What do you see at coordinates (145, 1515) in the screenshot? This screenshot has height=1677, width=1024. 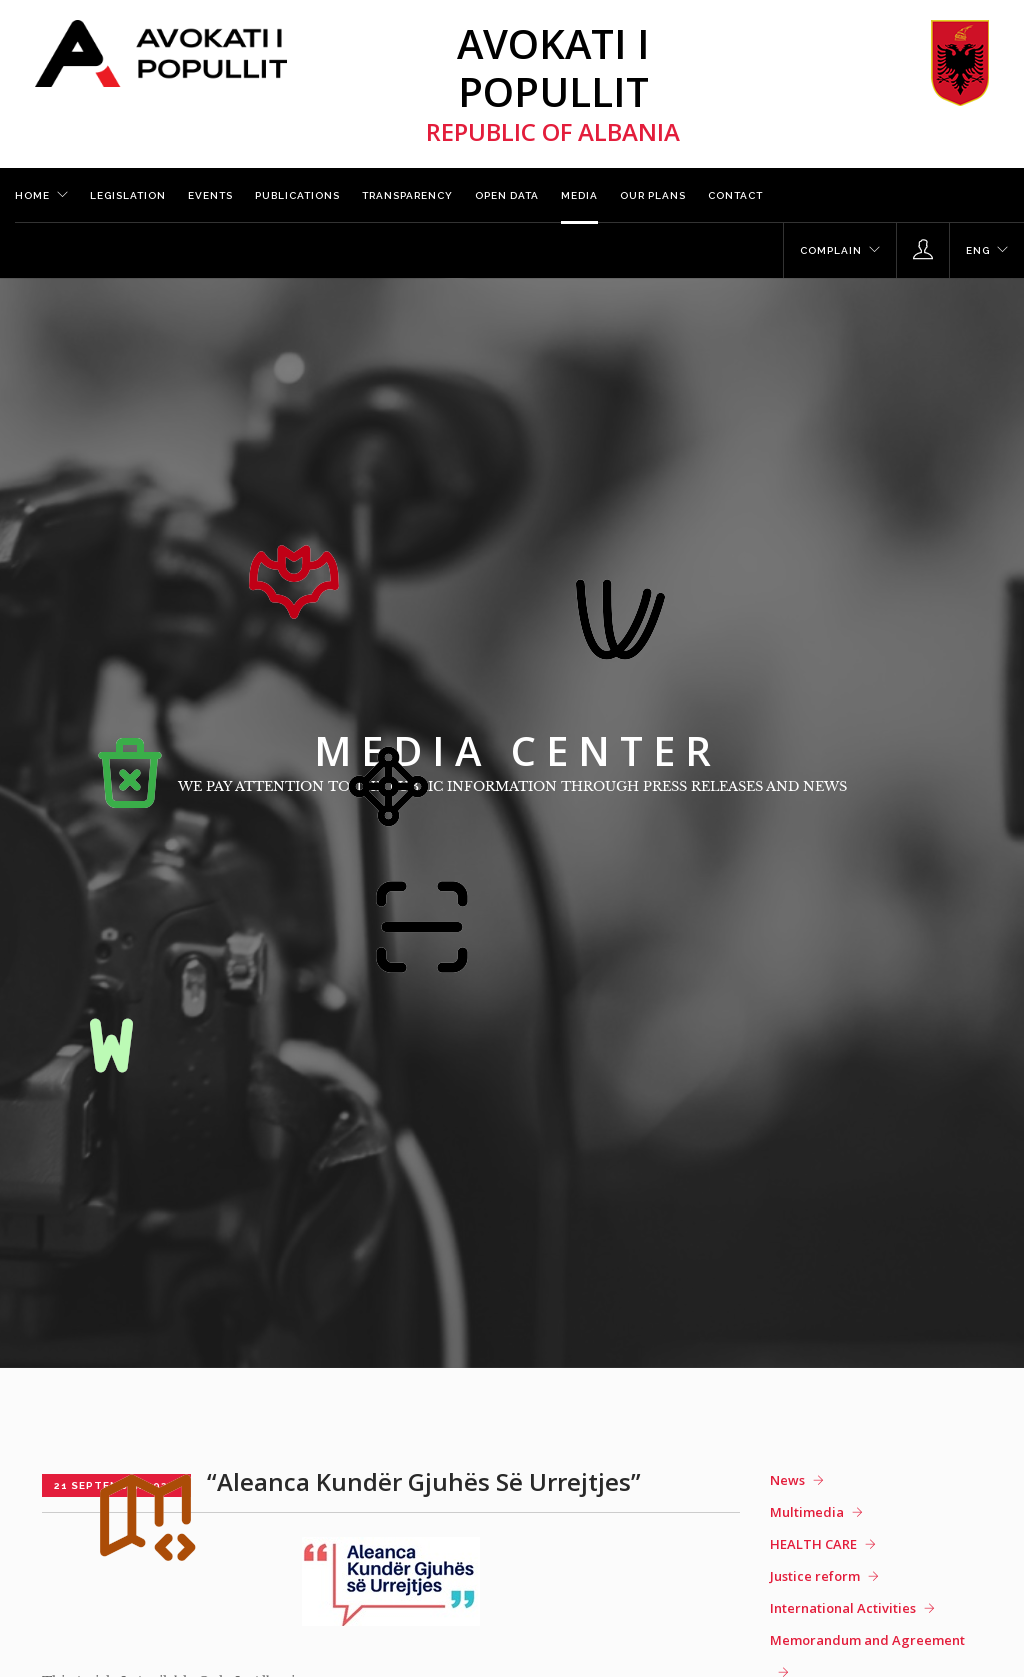 I see `access map developer tools or API settings` at bounding box center [145, 1515].